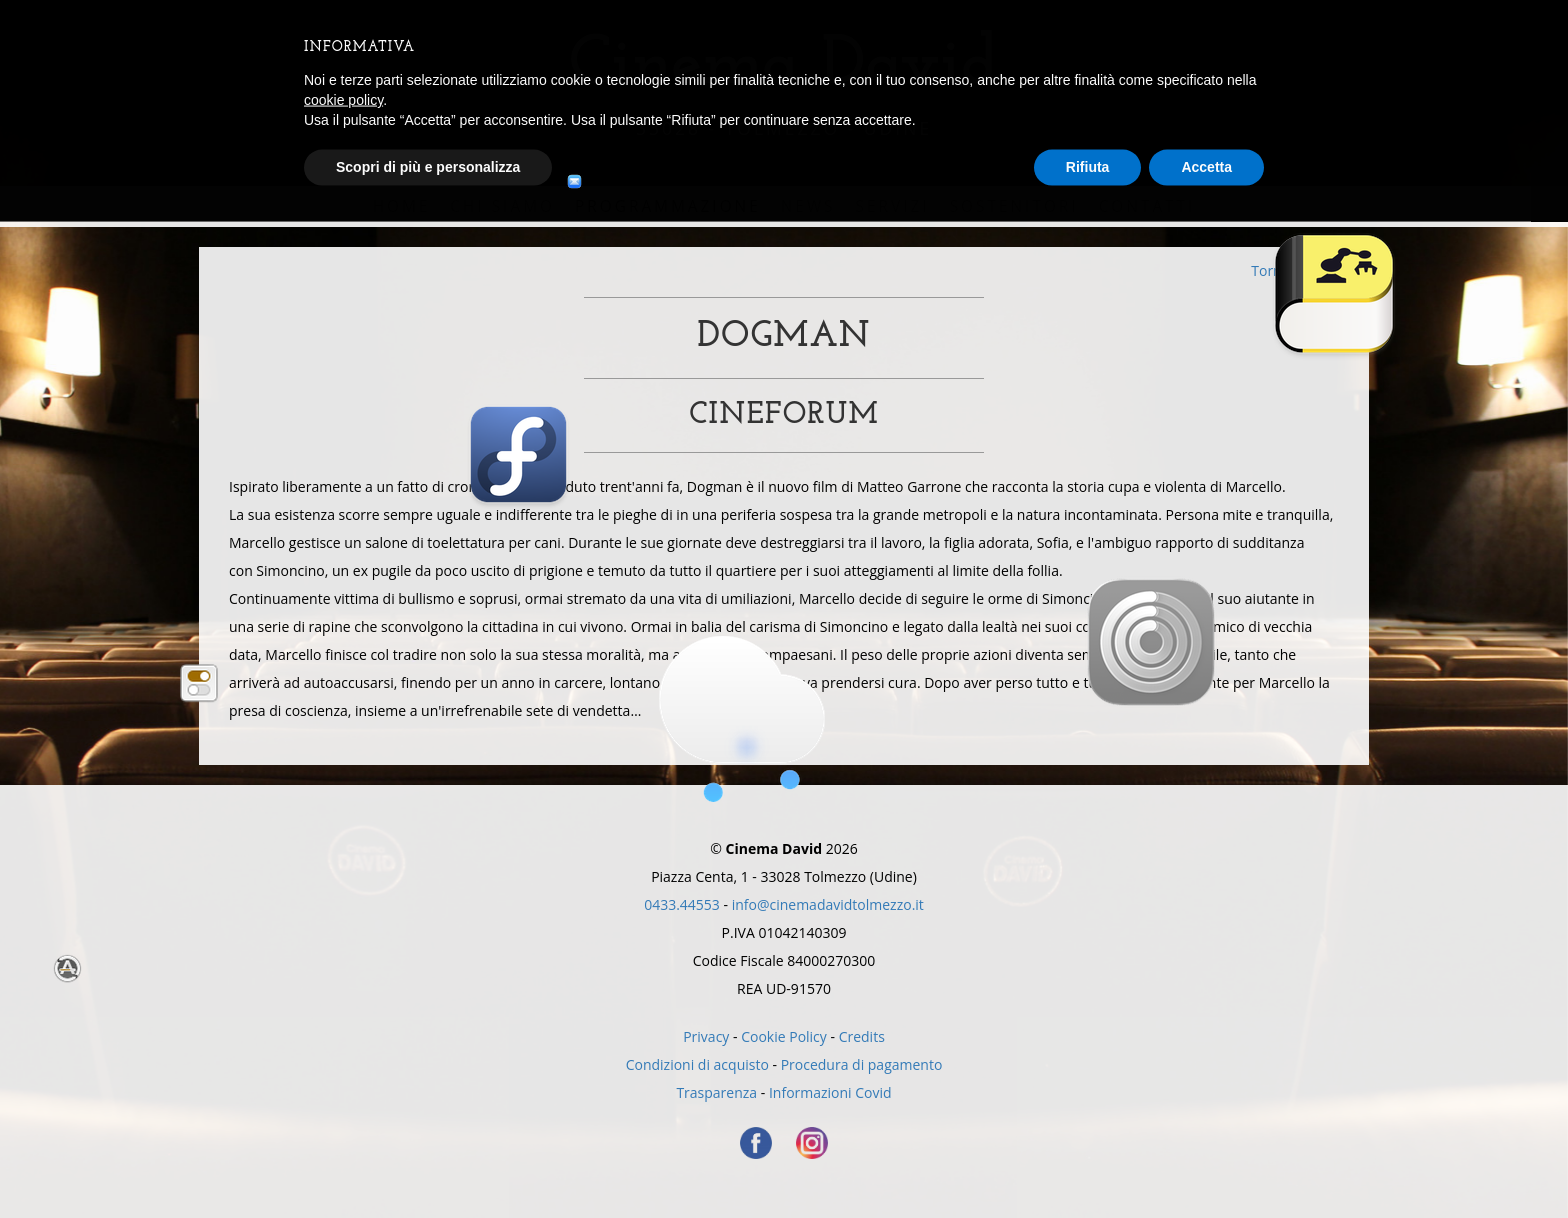 The width and height of the screenshot is (1568, 1218). I want to click on check for available software updates, so click(67, 968).